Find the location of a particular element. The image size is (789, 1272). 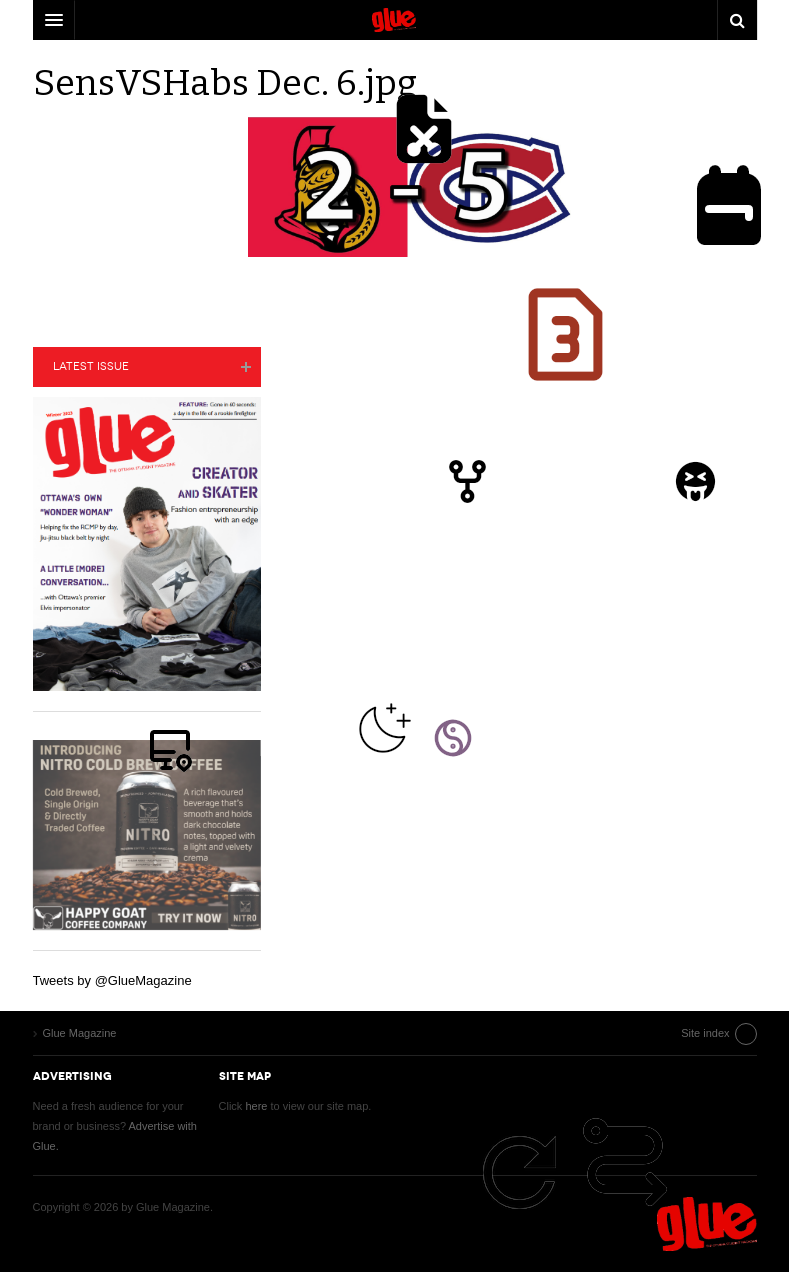

insert a silly or playful emoji reaction is located at coordinates (695, 481).